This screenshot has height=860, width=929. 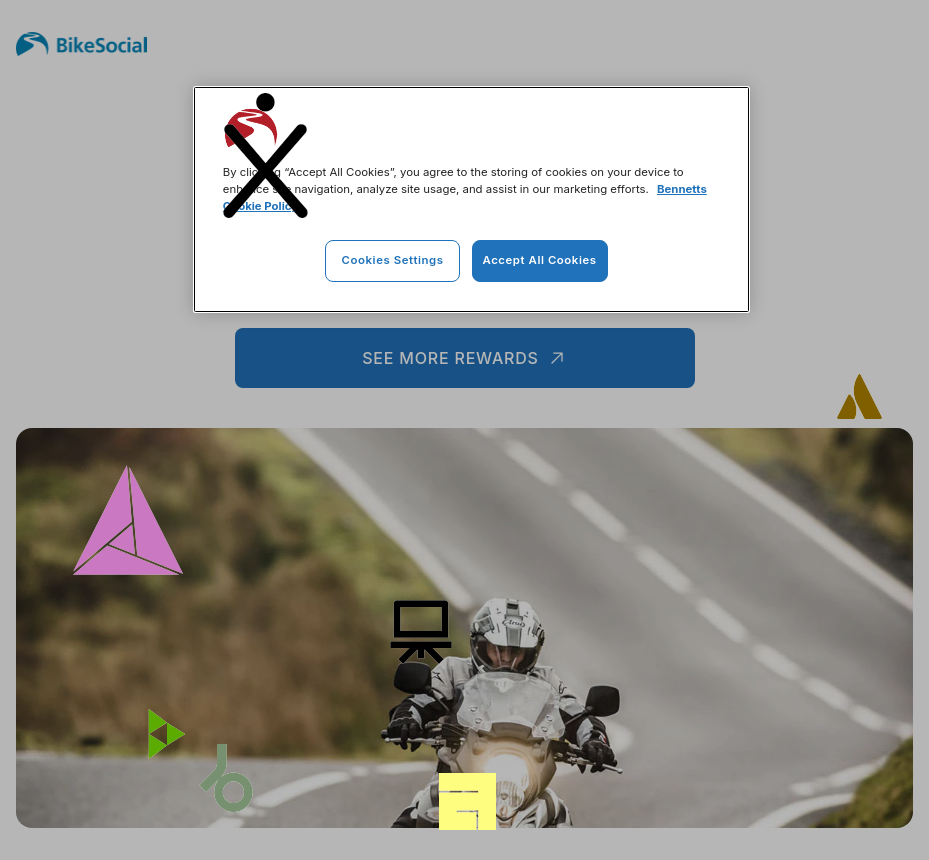 I want to click on cmake build system logo, so click(x=128, y=520).